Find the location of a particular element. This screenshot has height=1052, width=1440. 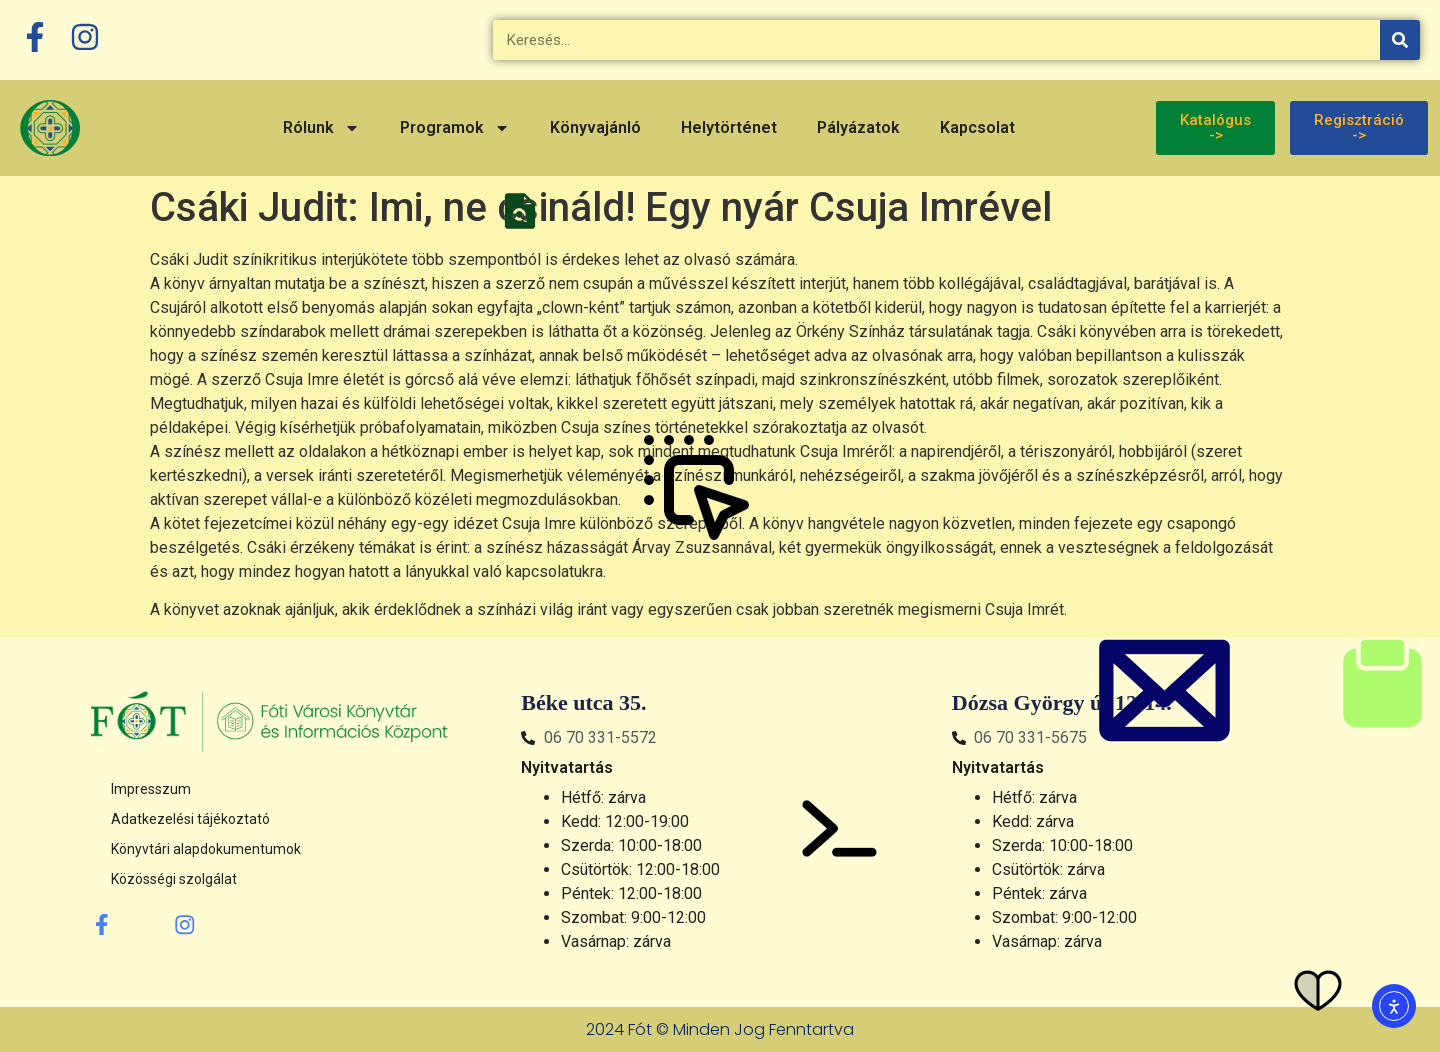

drag and drop to reorder items is located at coordinates (694, 485).